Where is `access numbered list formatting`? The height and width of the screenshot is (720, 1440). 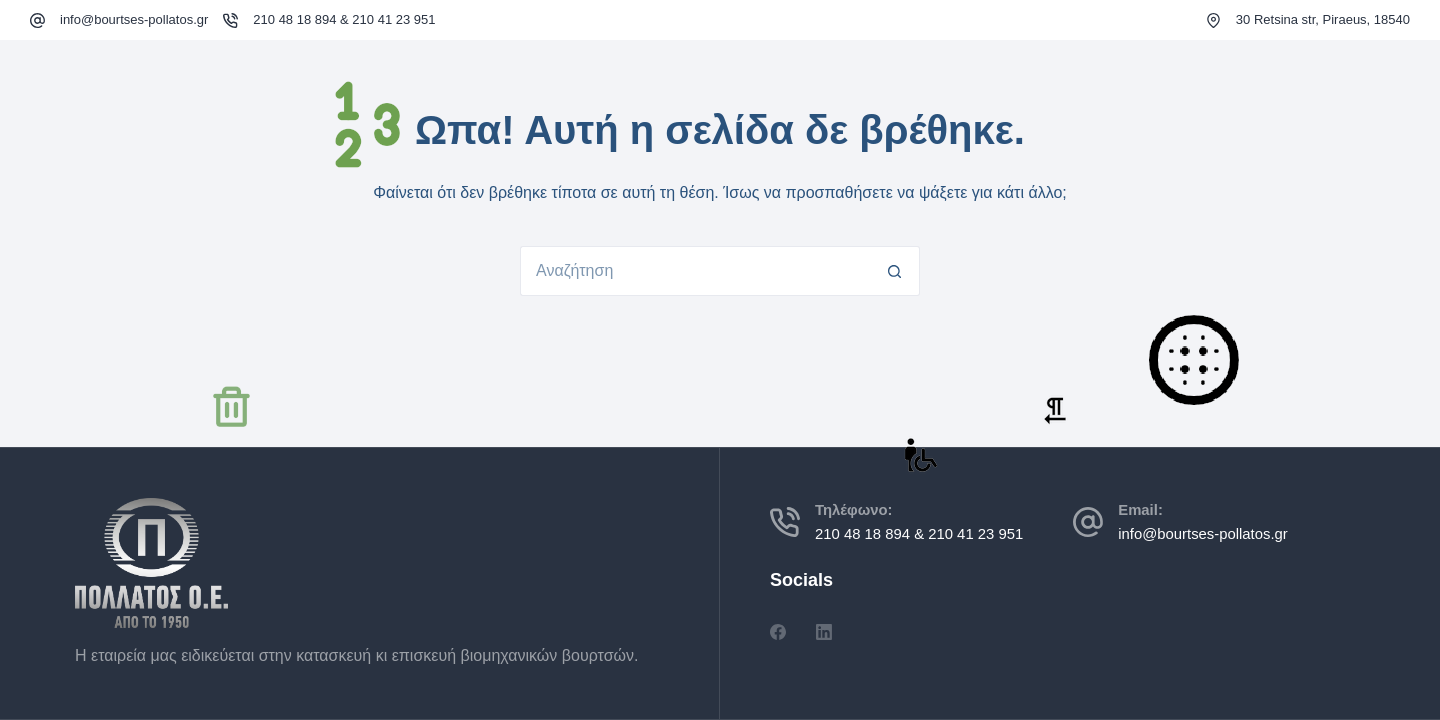 access numbered list formatting is located at coordinates (365, 124).